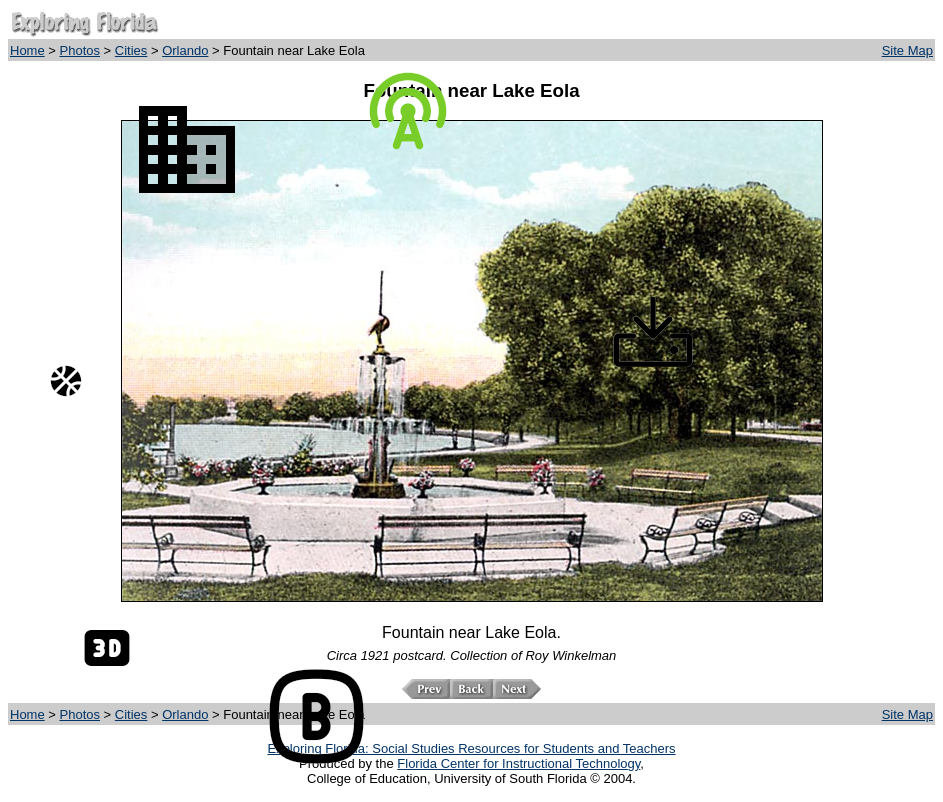 This screenshot has width=943, height=802. I want to click on view basketball or sports content, so click(66, 381).